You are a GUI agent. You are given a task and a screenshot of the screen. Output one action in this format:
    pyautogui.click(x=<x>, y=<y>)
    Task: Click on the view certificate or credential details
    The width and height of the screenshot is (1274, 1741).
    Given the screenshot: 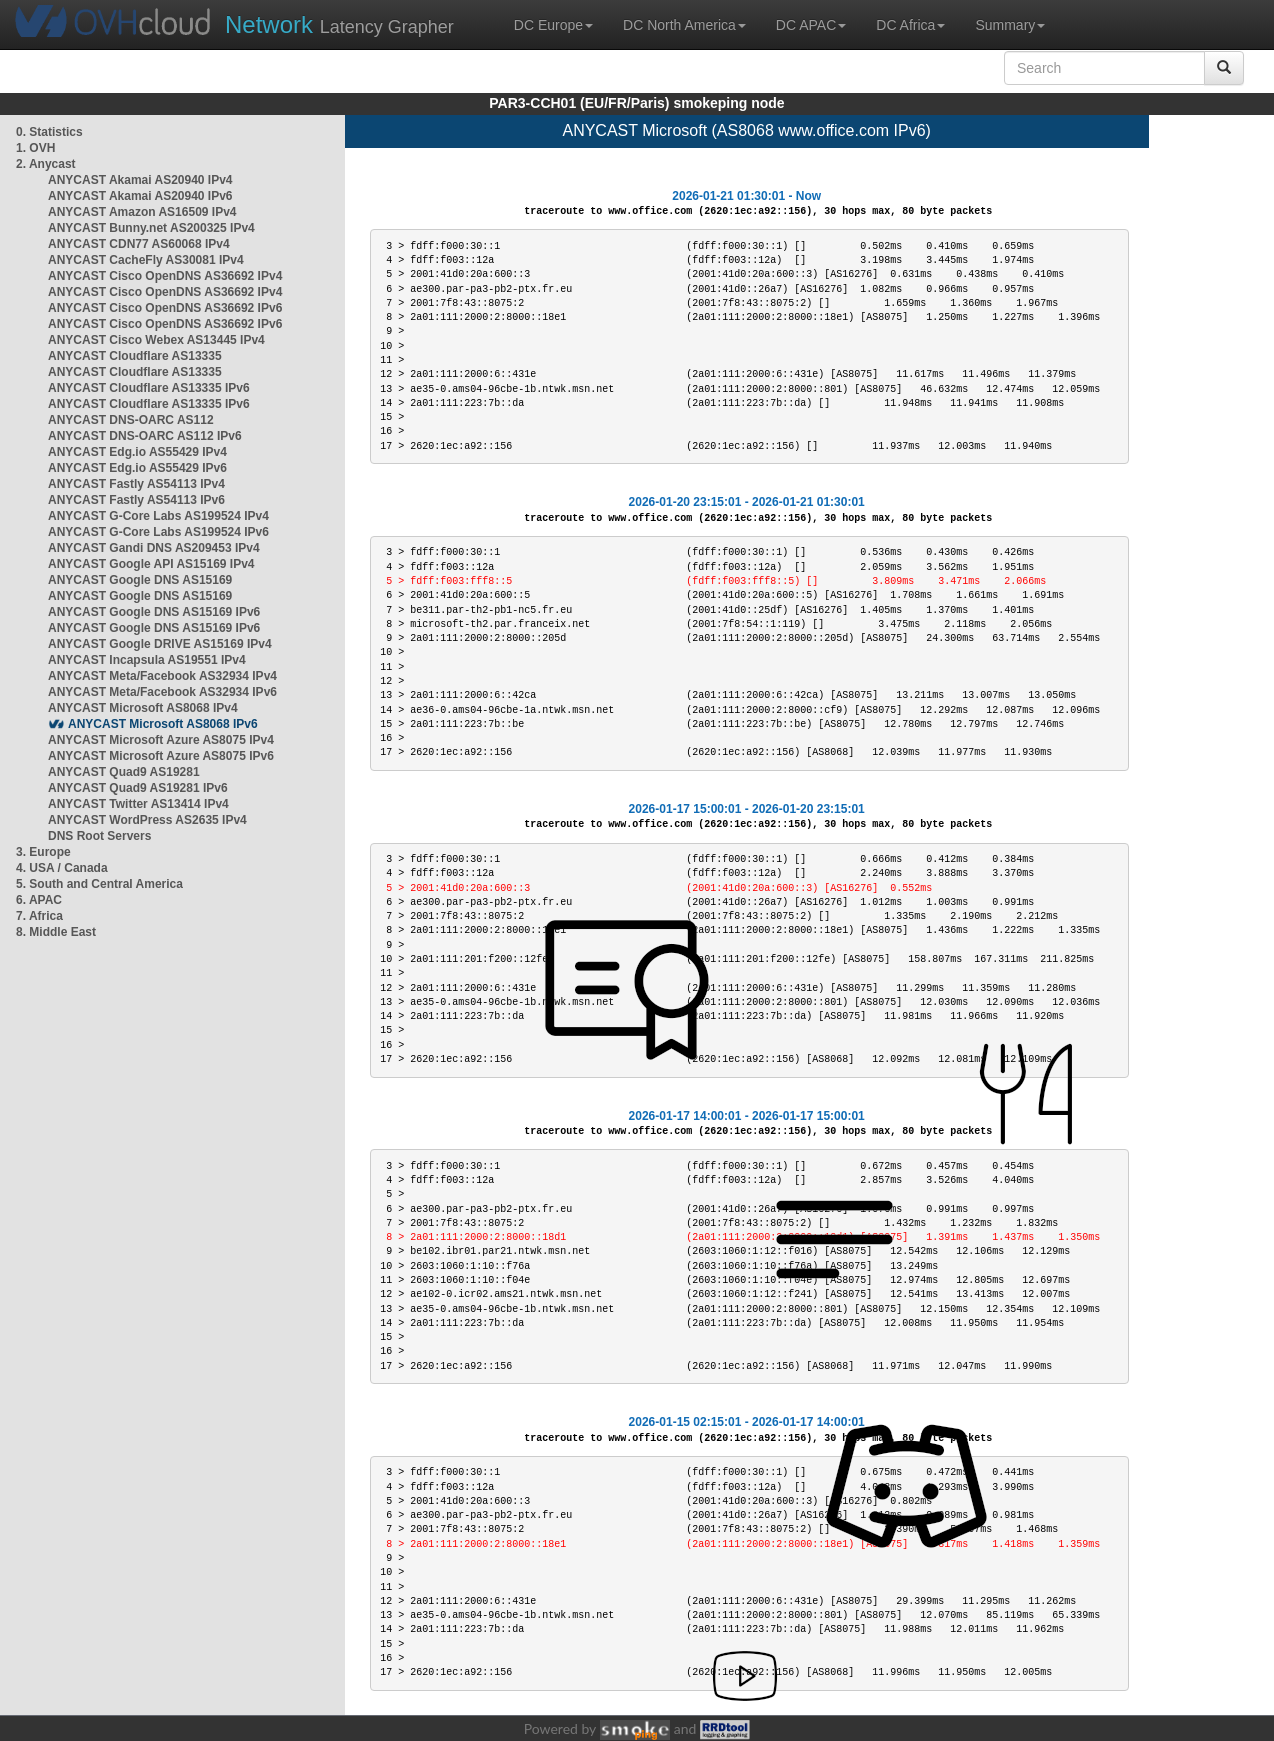 What is the action you would take?
    pyautogui.click(x=621, y=984)
    